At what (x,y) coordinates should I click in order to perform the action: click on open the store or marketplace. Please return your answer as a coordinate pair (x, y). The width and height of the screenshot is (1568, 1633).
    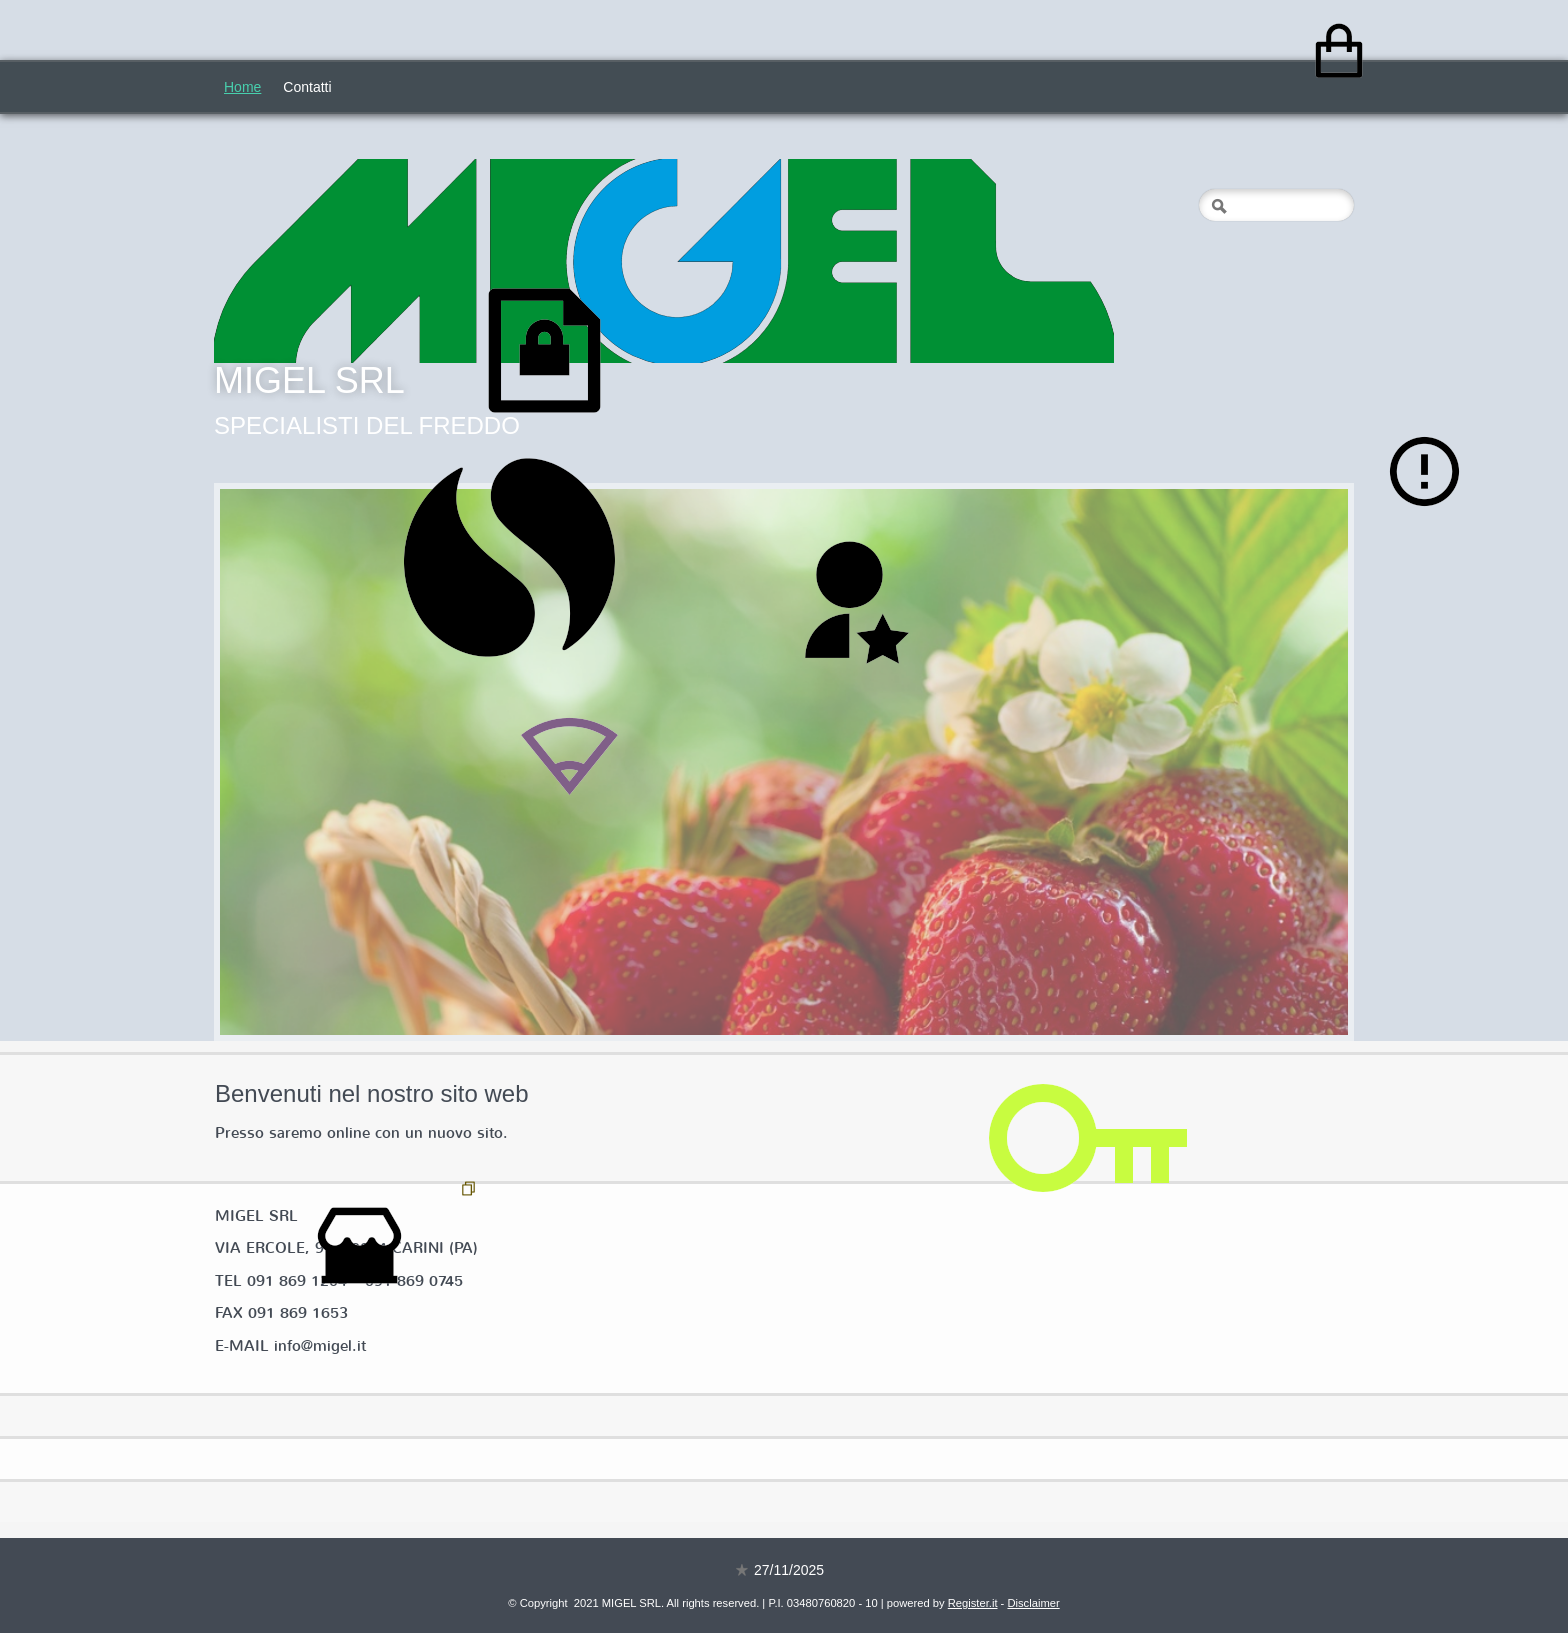
    Looking at the image, I should click on (359, 1245).